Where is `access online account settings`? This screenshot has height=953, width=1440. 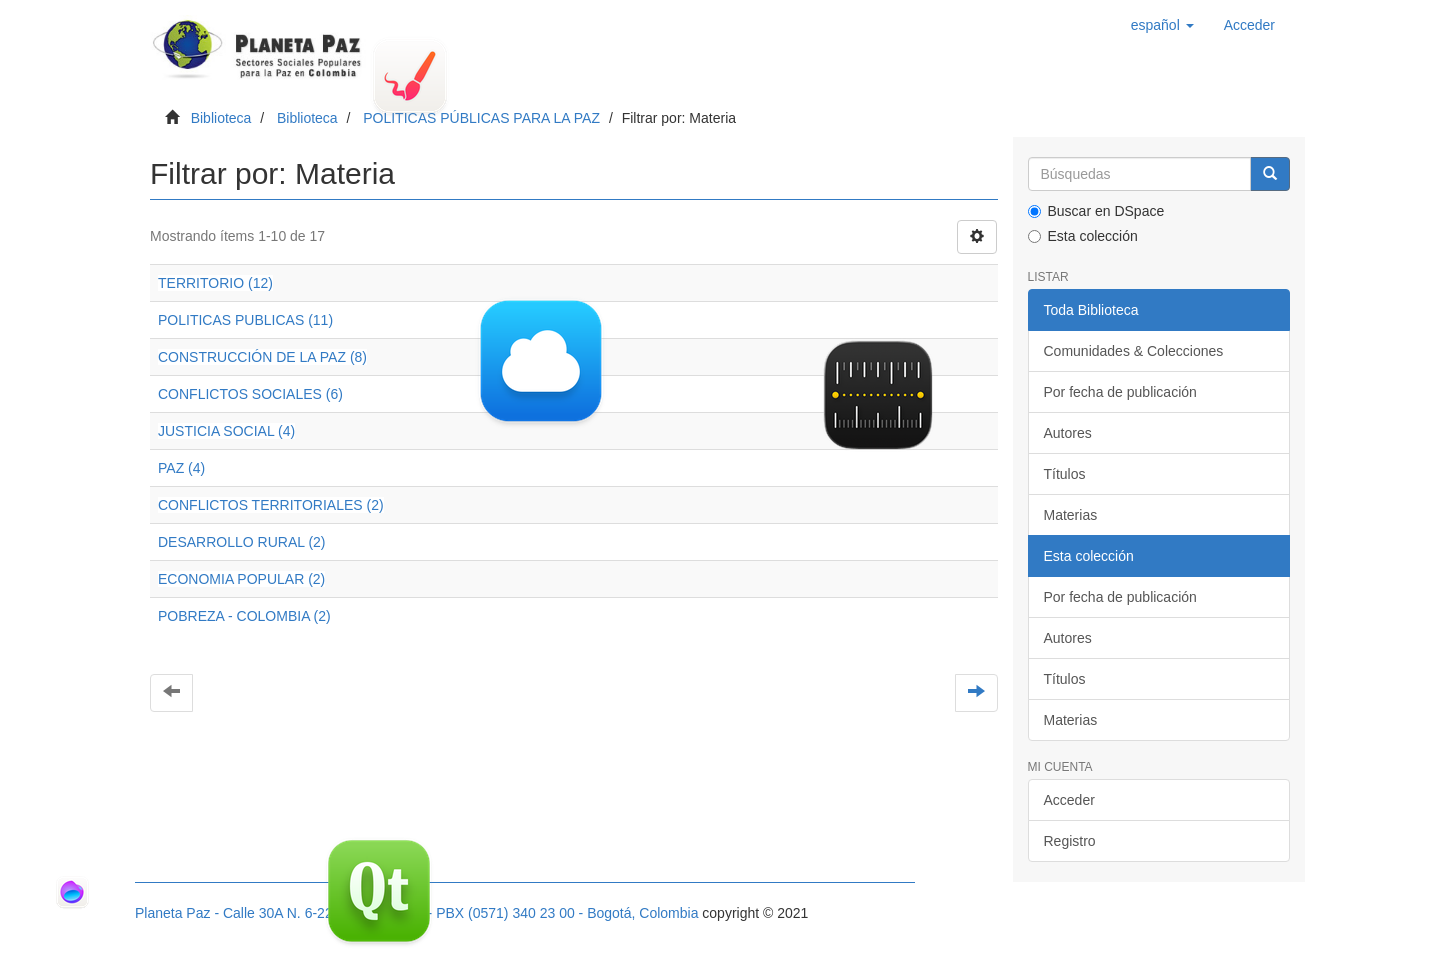
access online account settings is located at coordinates (541, 361).